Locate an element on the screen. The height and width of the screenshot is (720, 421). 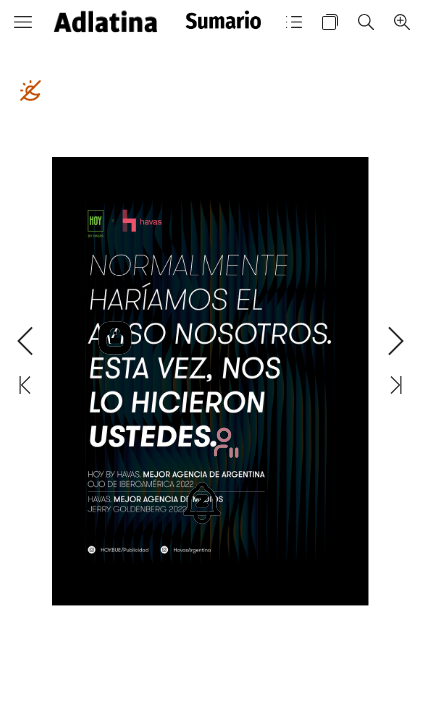
snooze notifications is located at coordinates (202, 503).